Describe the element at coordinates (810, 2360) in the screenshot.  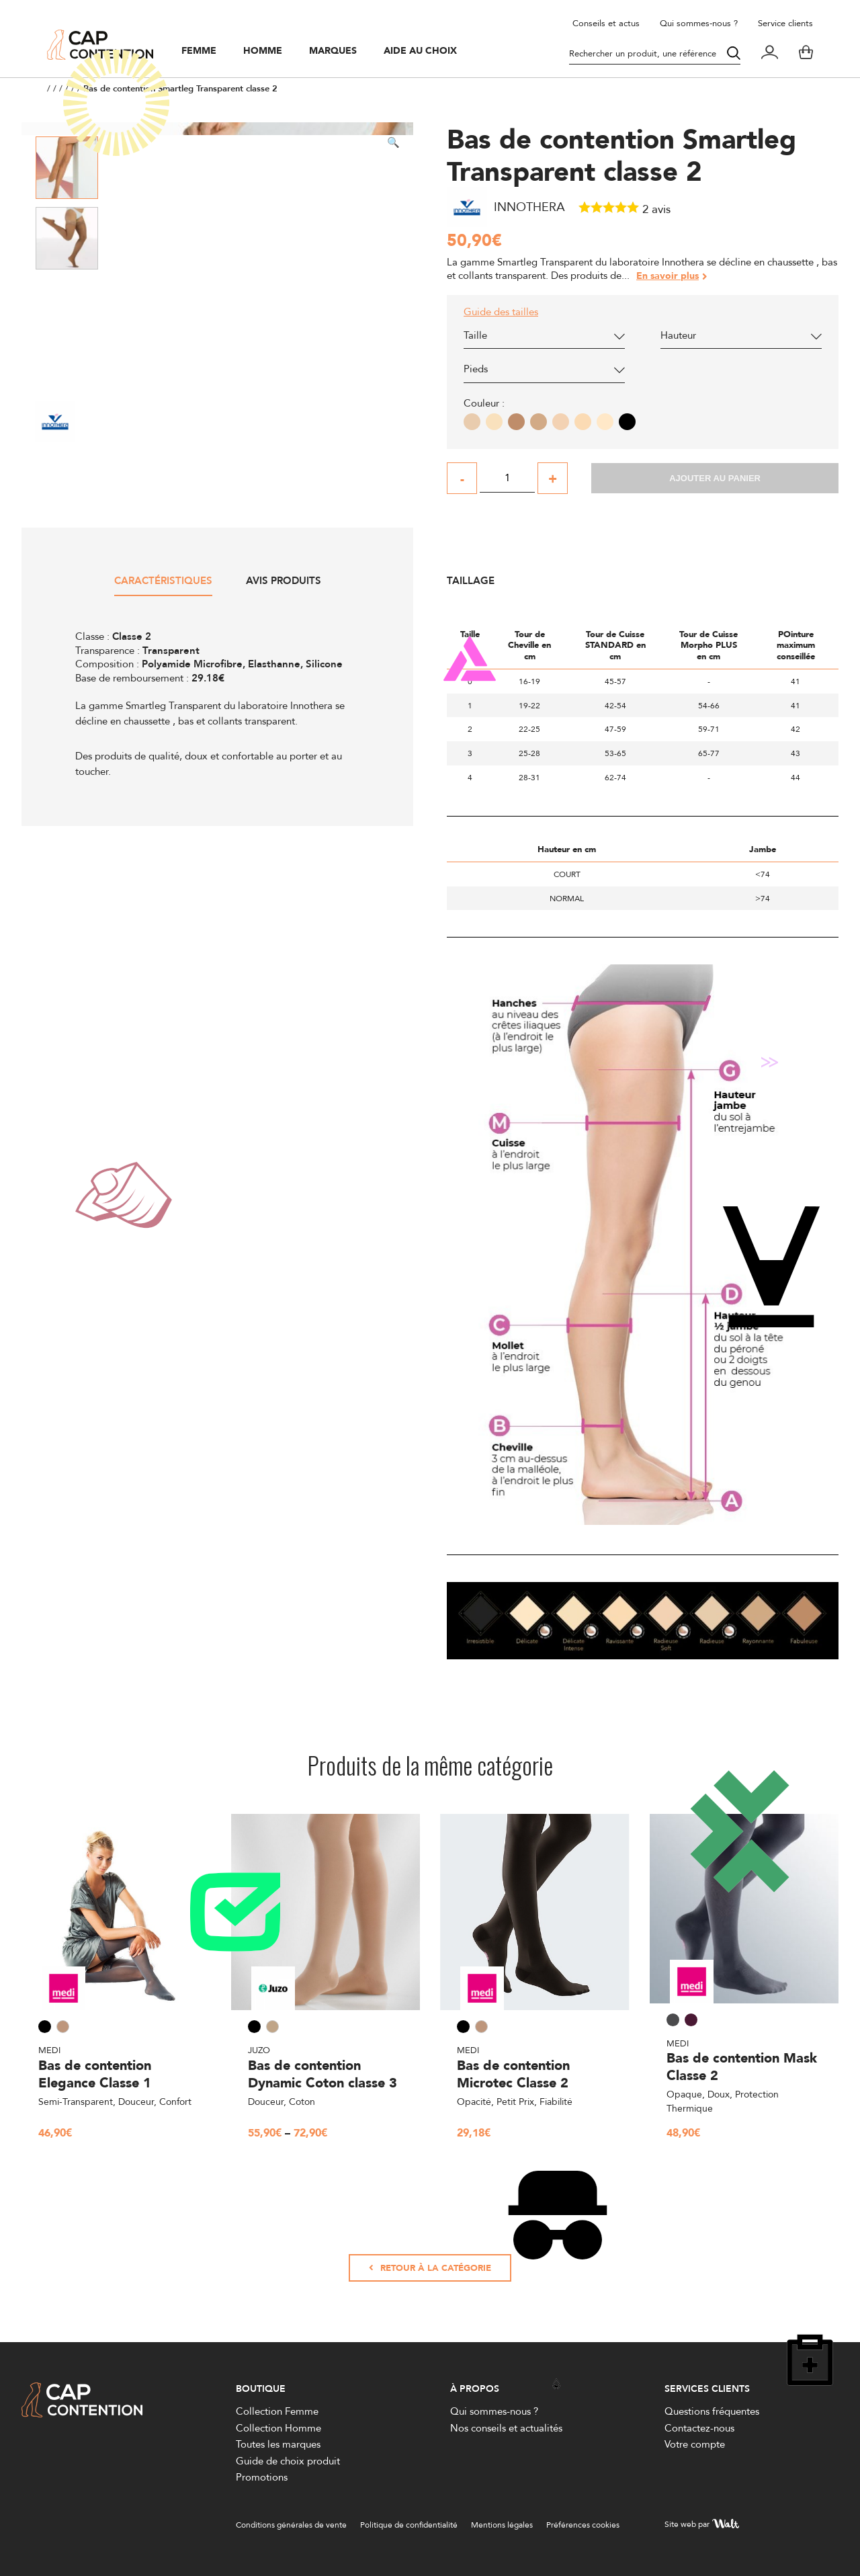
I see `view medical records or health dossier` at that location.